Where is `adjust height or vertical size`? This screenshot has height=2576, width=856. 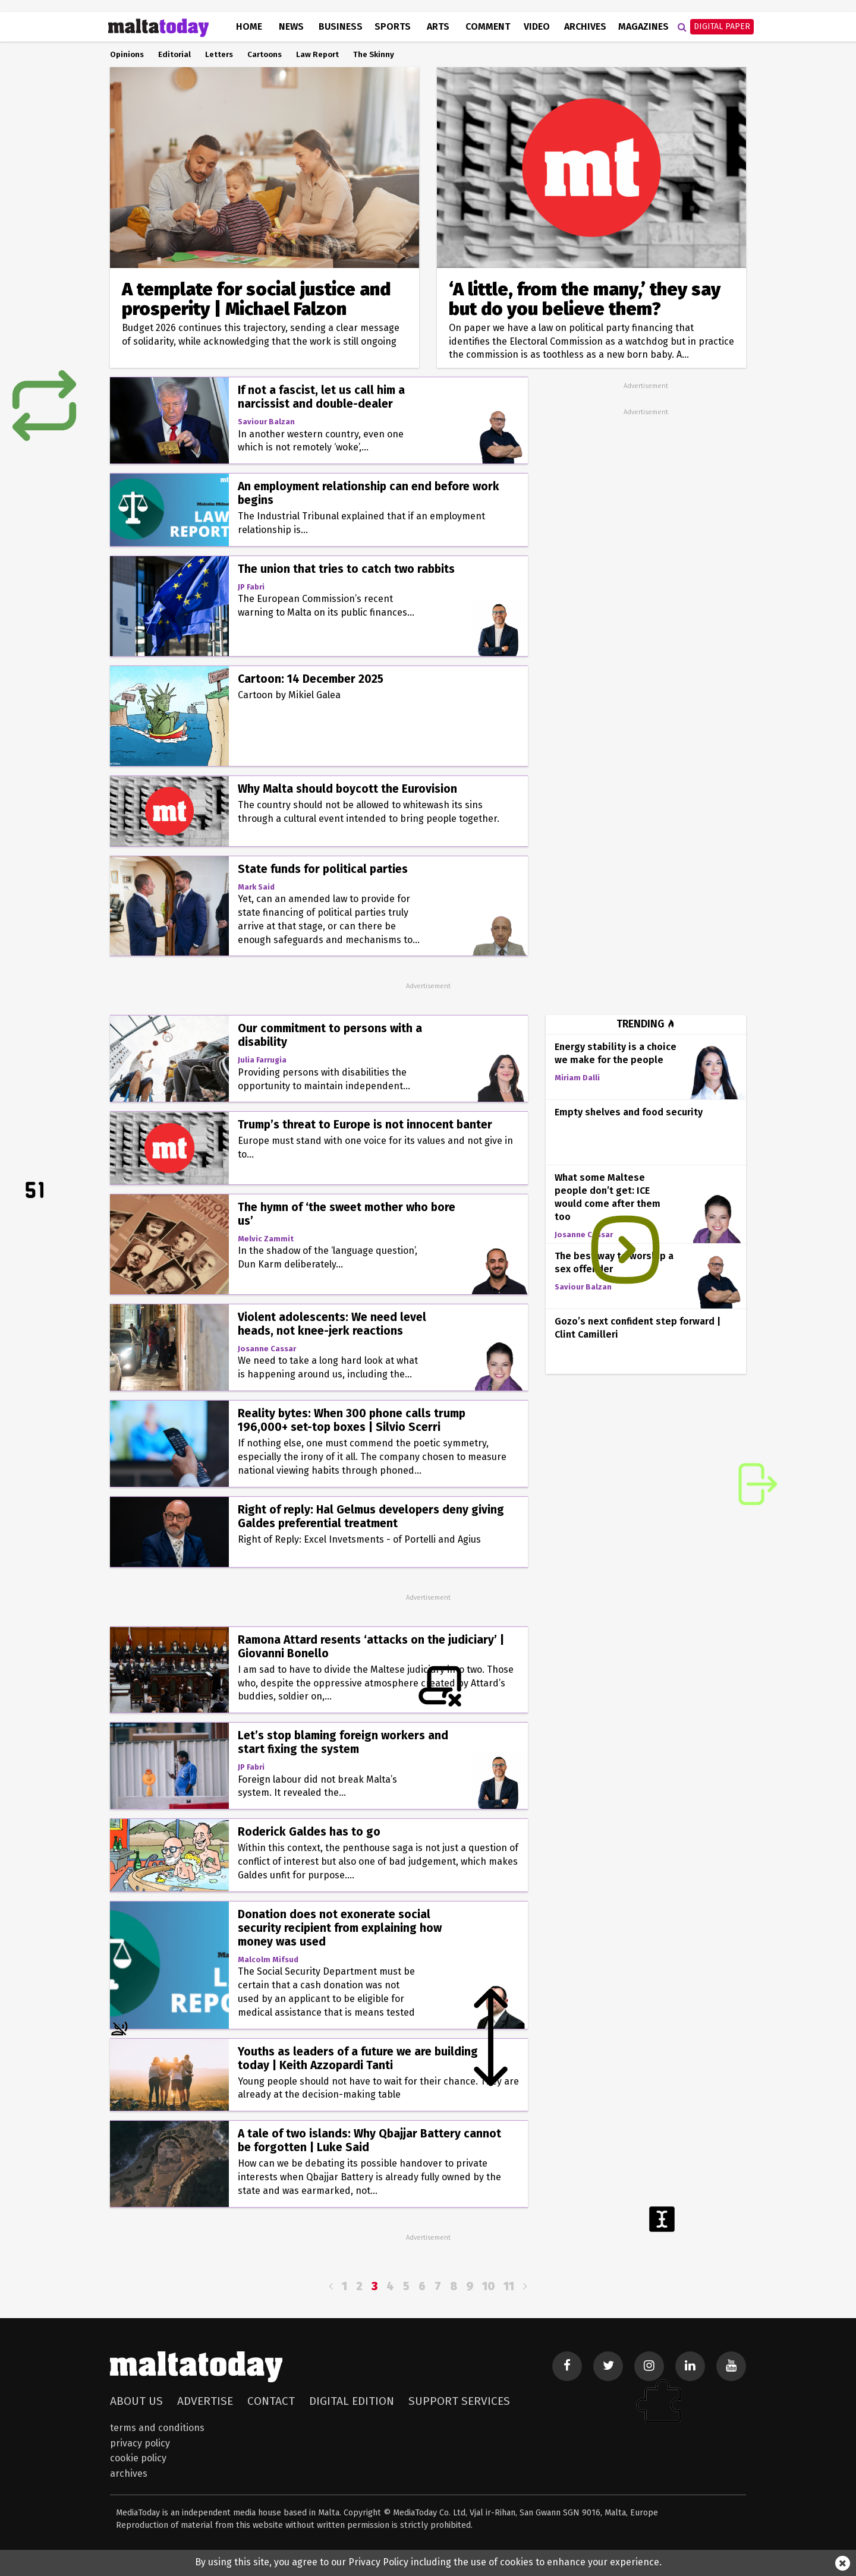
adjust height or vertical size is located at coordinates (490, 2037).